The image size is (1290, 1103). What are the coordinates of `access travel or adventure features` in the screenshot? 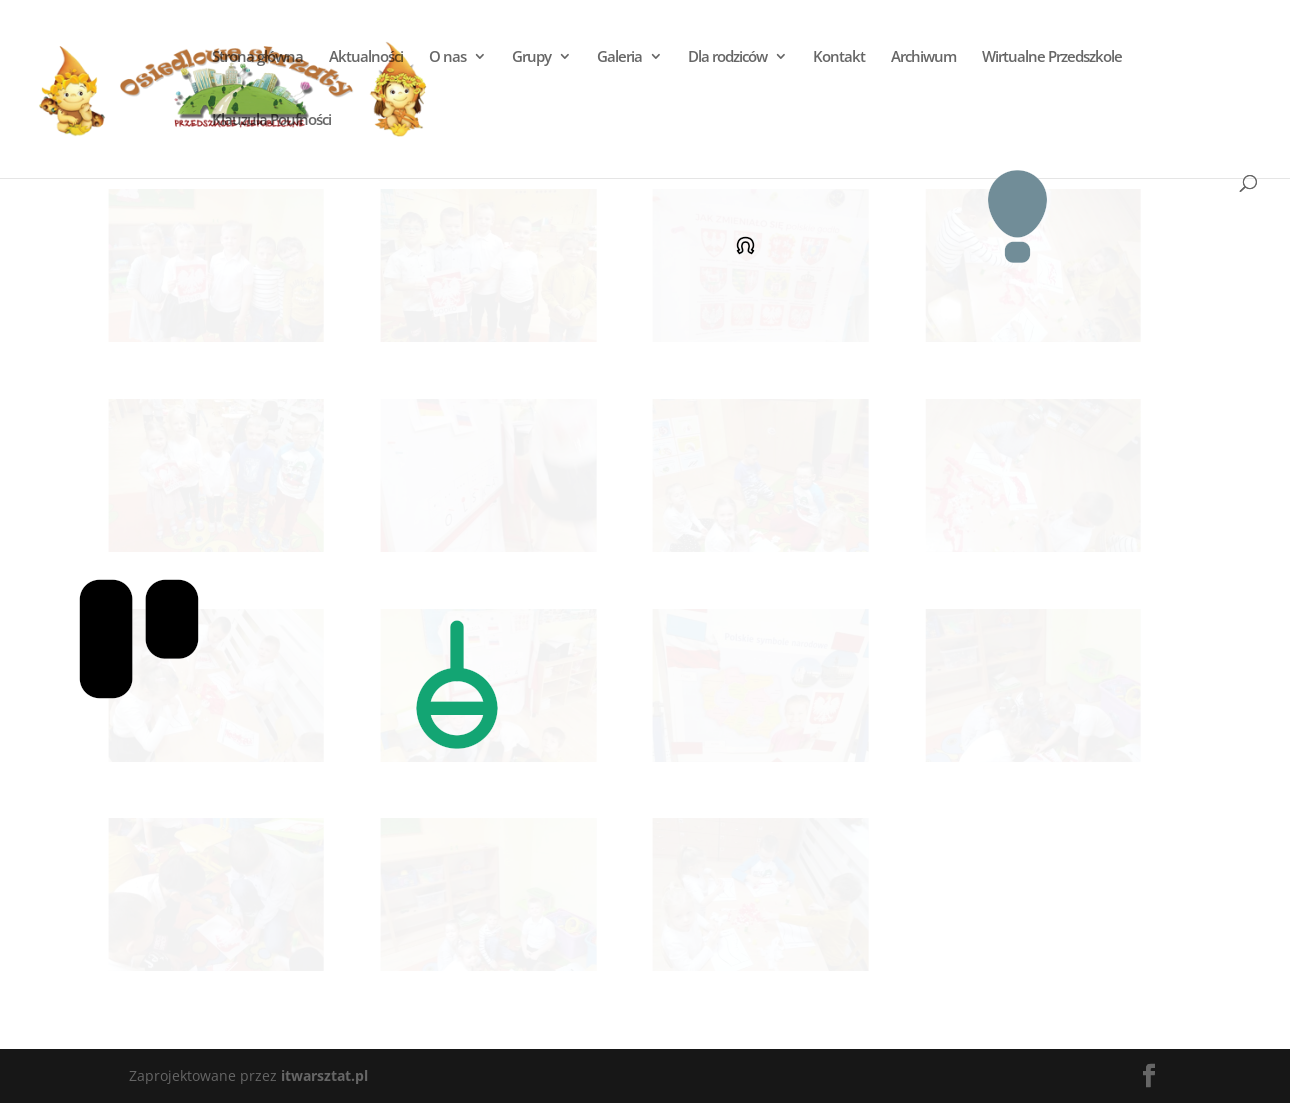 It's located at (1017, 216).